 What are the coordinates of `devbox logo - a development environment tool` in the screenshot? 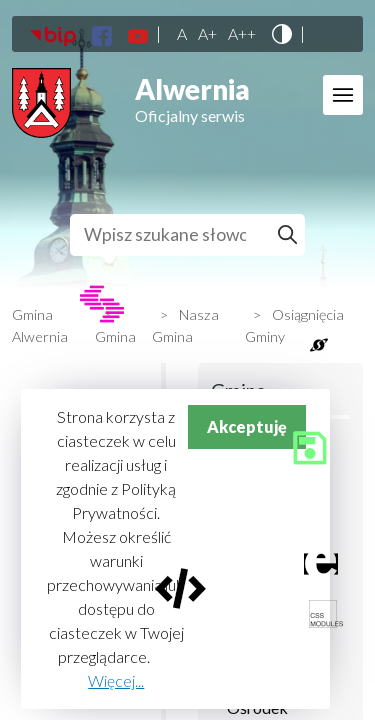 It's located at (180, 588).